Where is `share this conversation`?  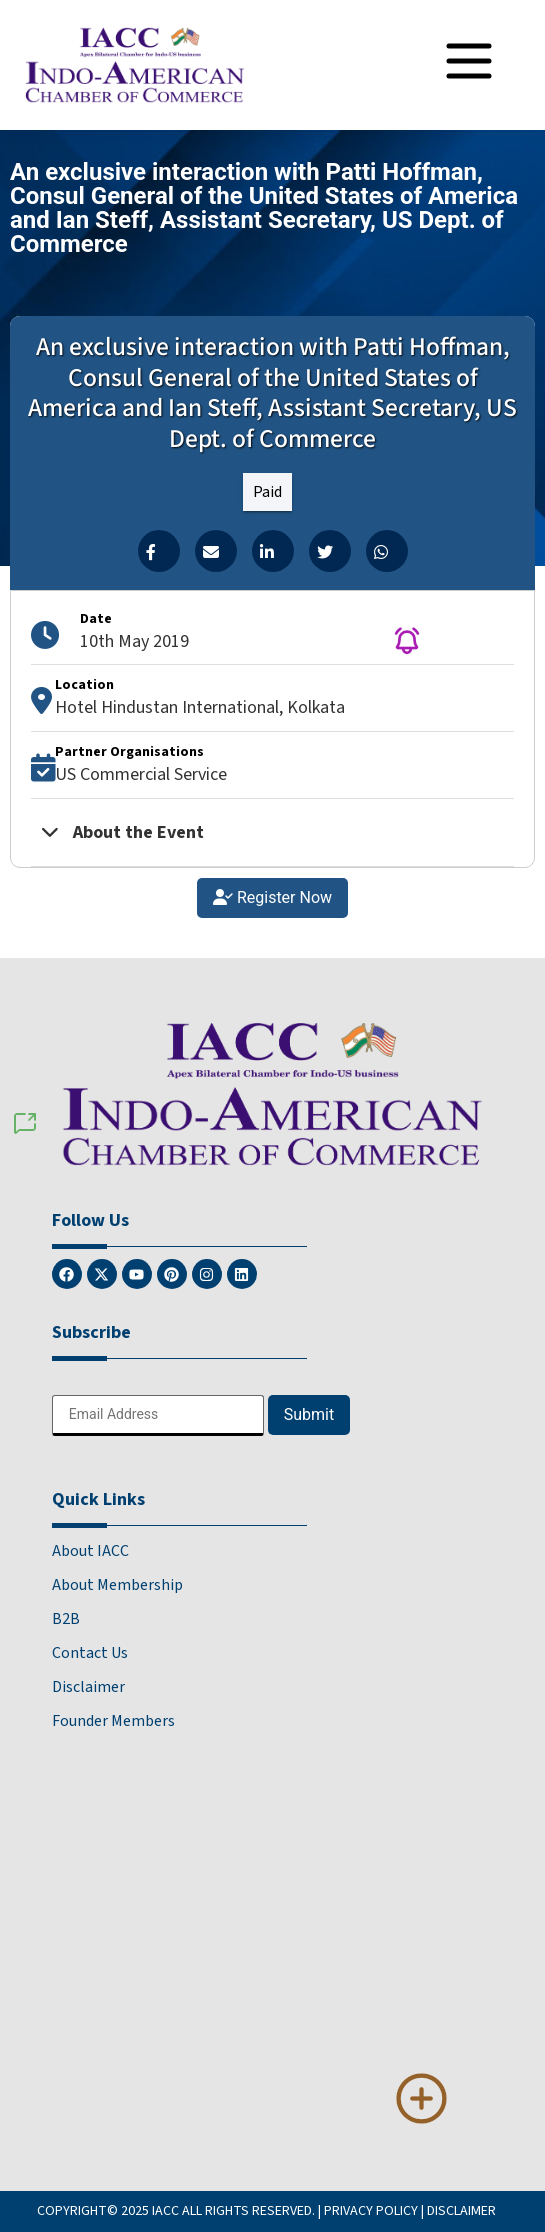
share this conversation is located at coordinates (25, 1123).